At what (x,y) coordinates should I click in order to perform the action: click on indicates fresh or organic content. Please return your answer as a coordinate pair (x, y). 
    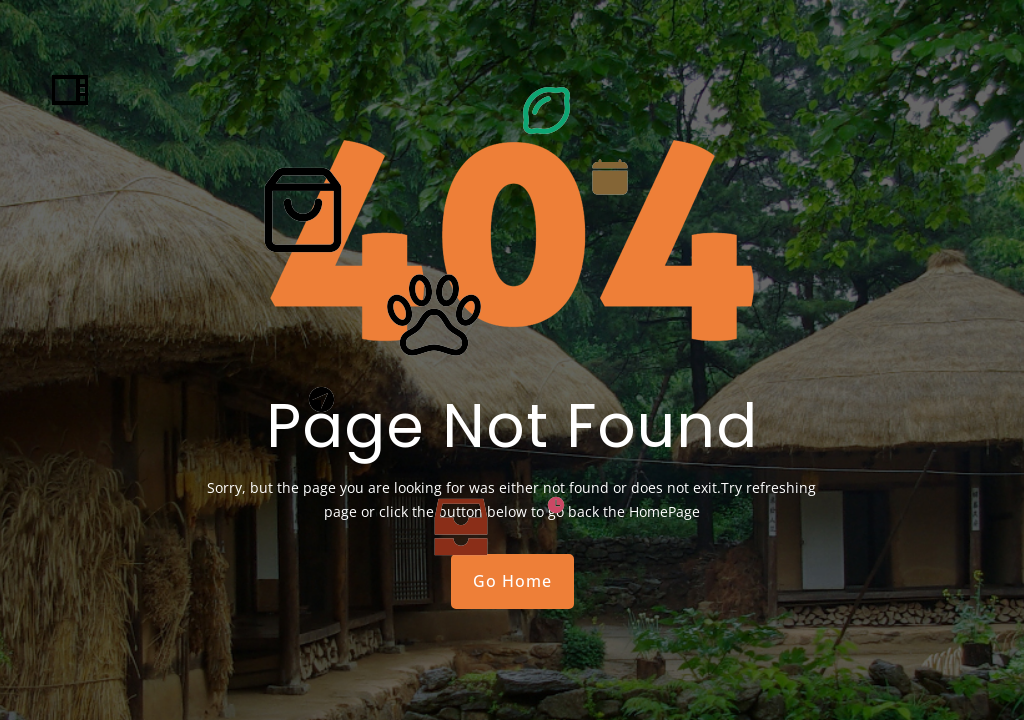
    Looking at the image, I should click on (546, 110).